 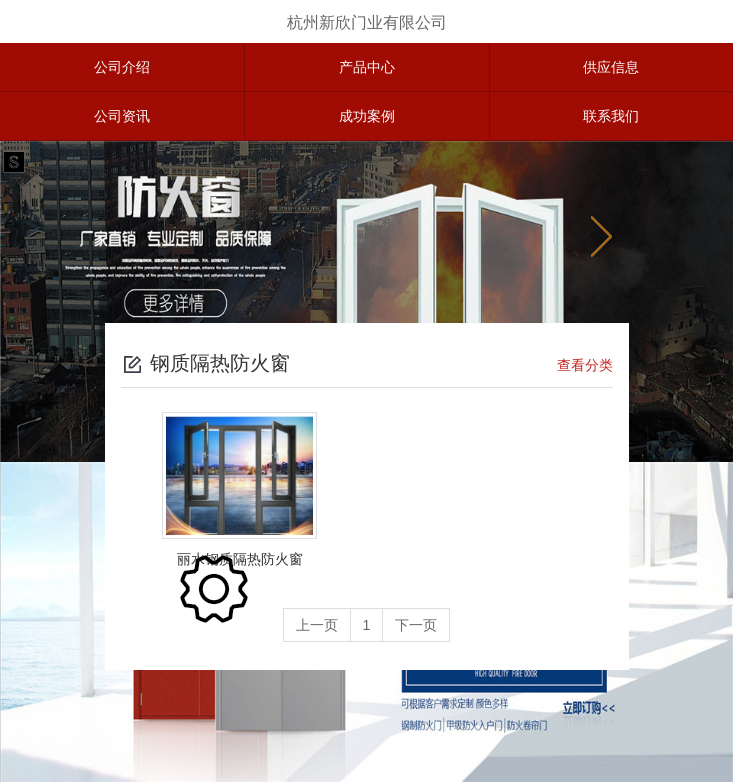 I want to click on stripe payment integration, so click(x=14, y=162).